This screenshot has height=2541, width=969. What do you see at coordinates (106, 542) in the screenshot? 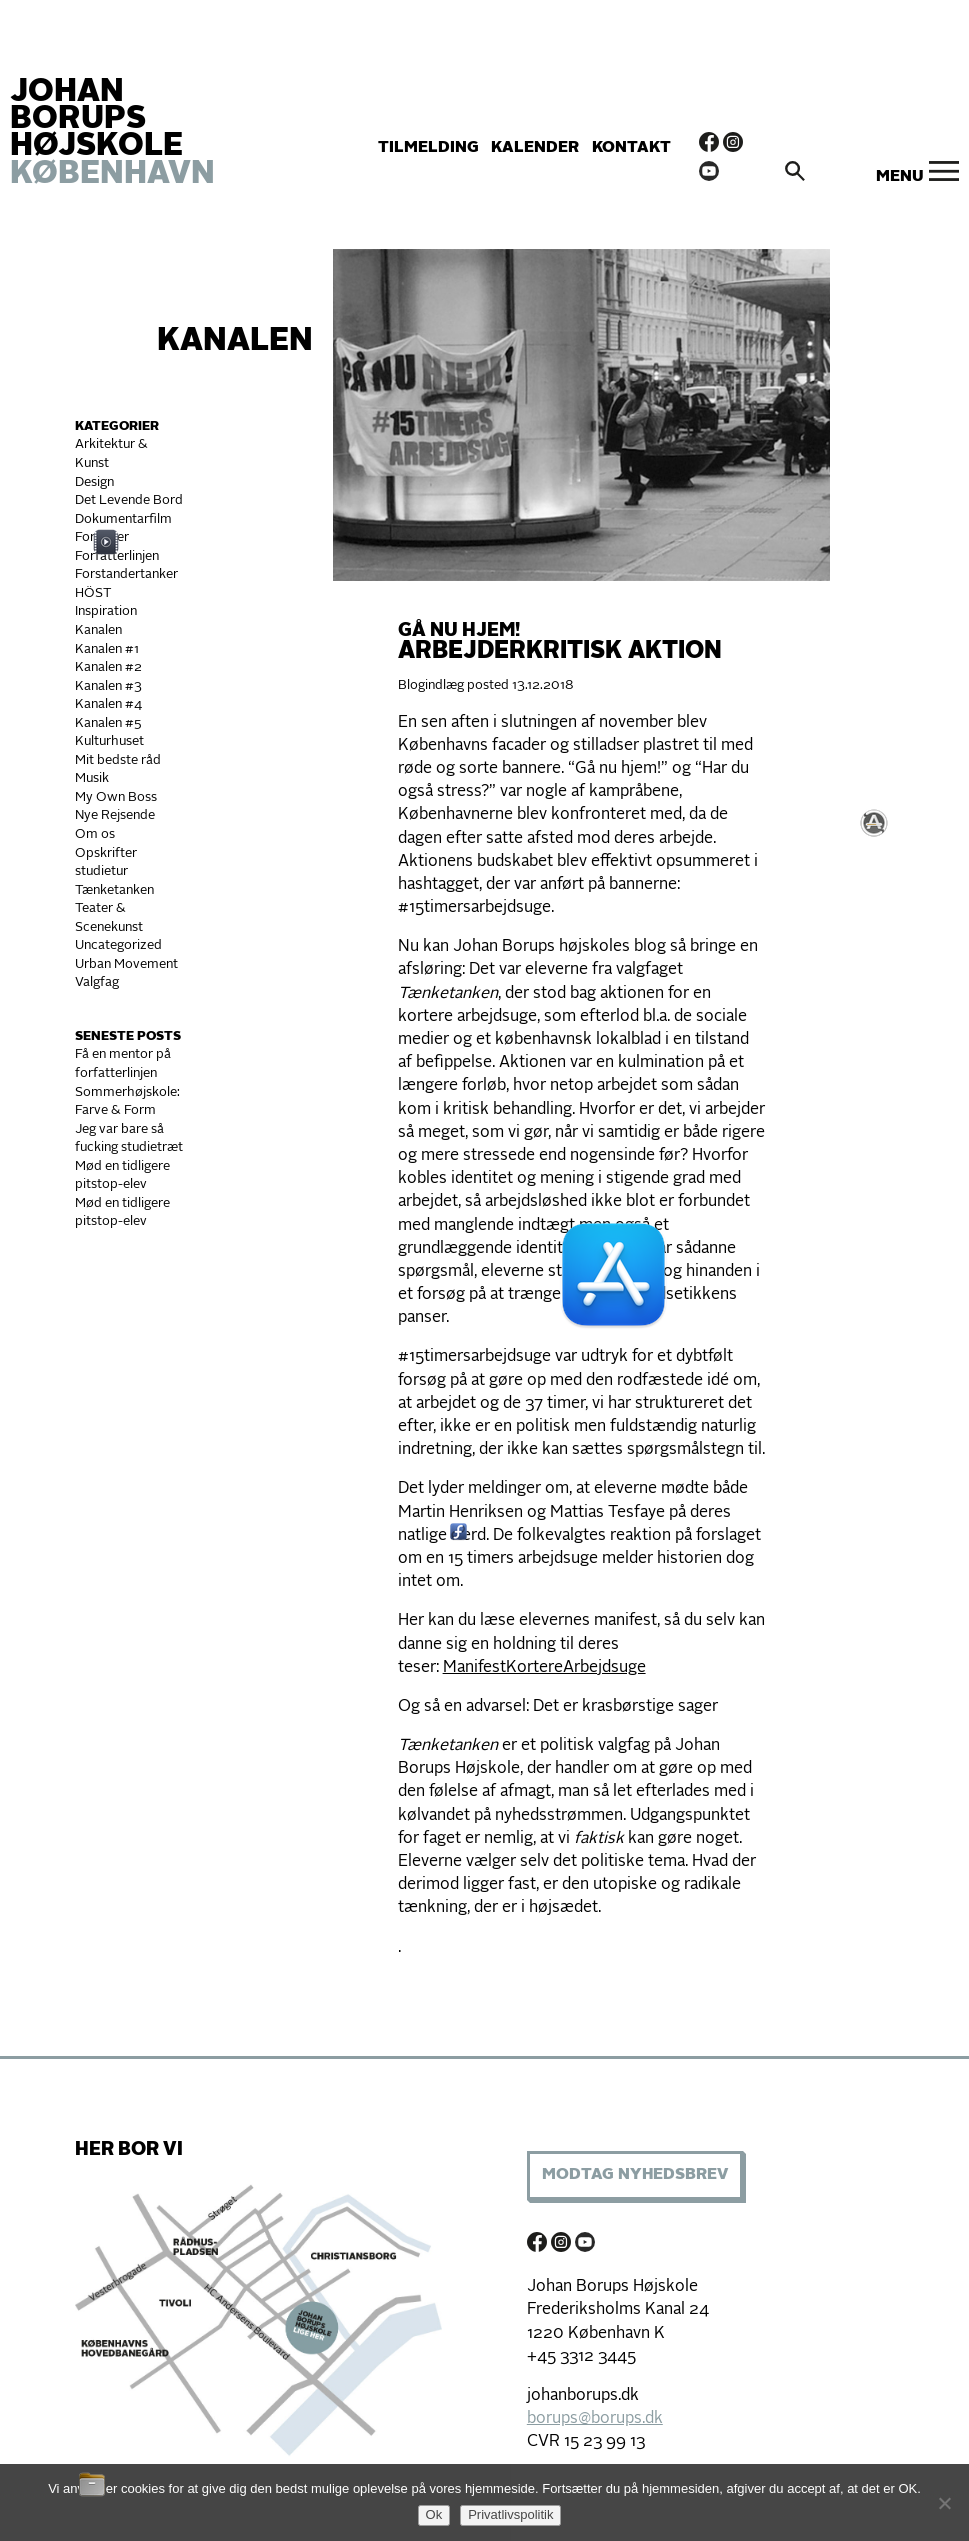
I see `open kdenlive video editor` at bounding box center [106, 542].